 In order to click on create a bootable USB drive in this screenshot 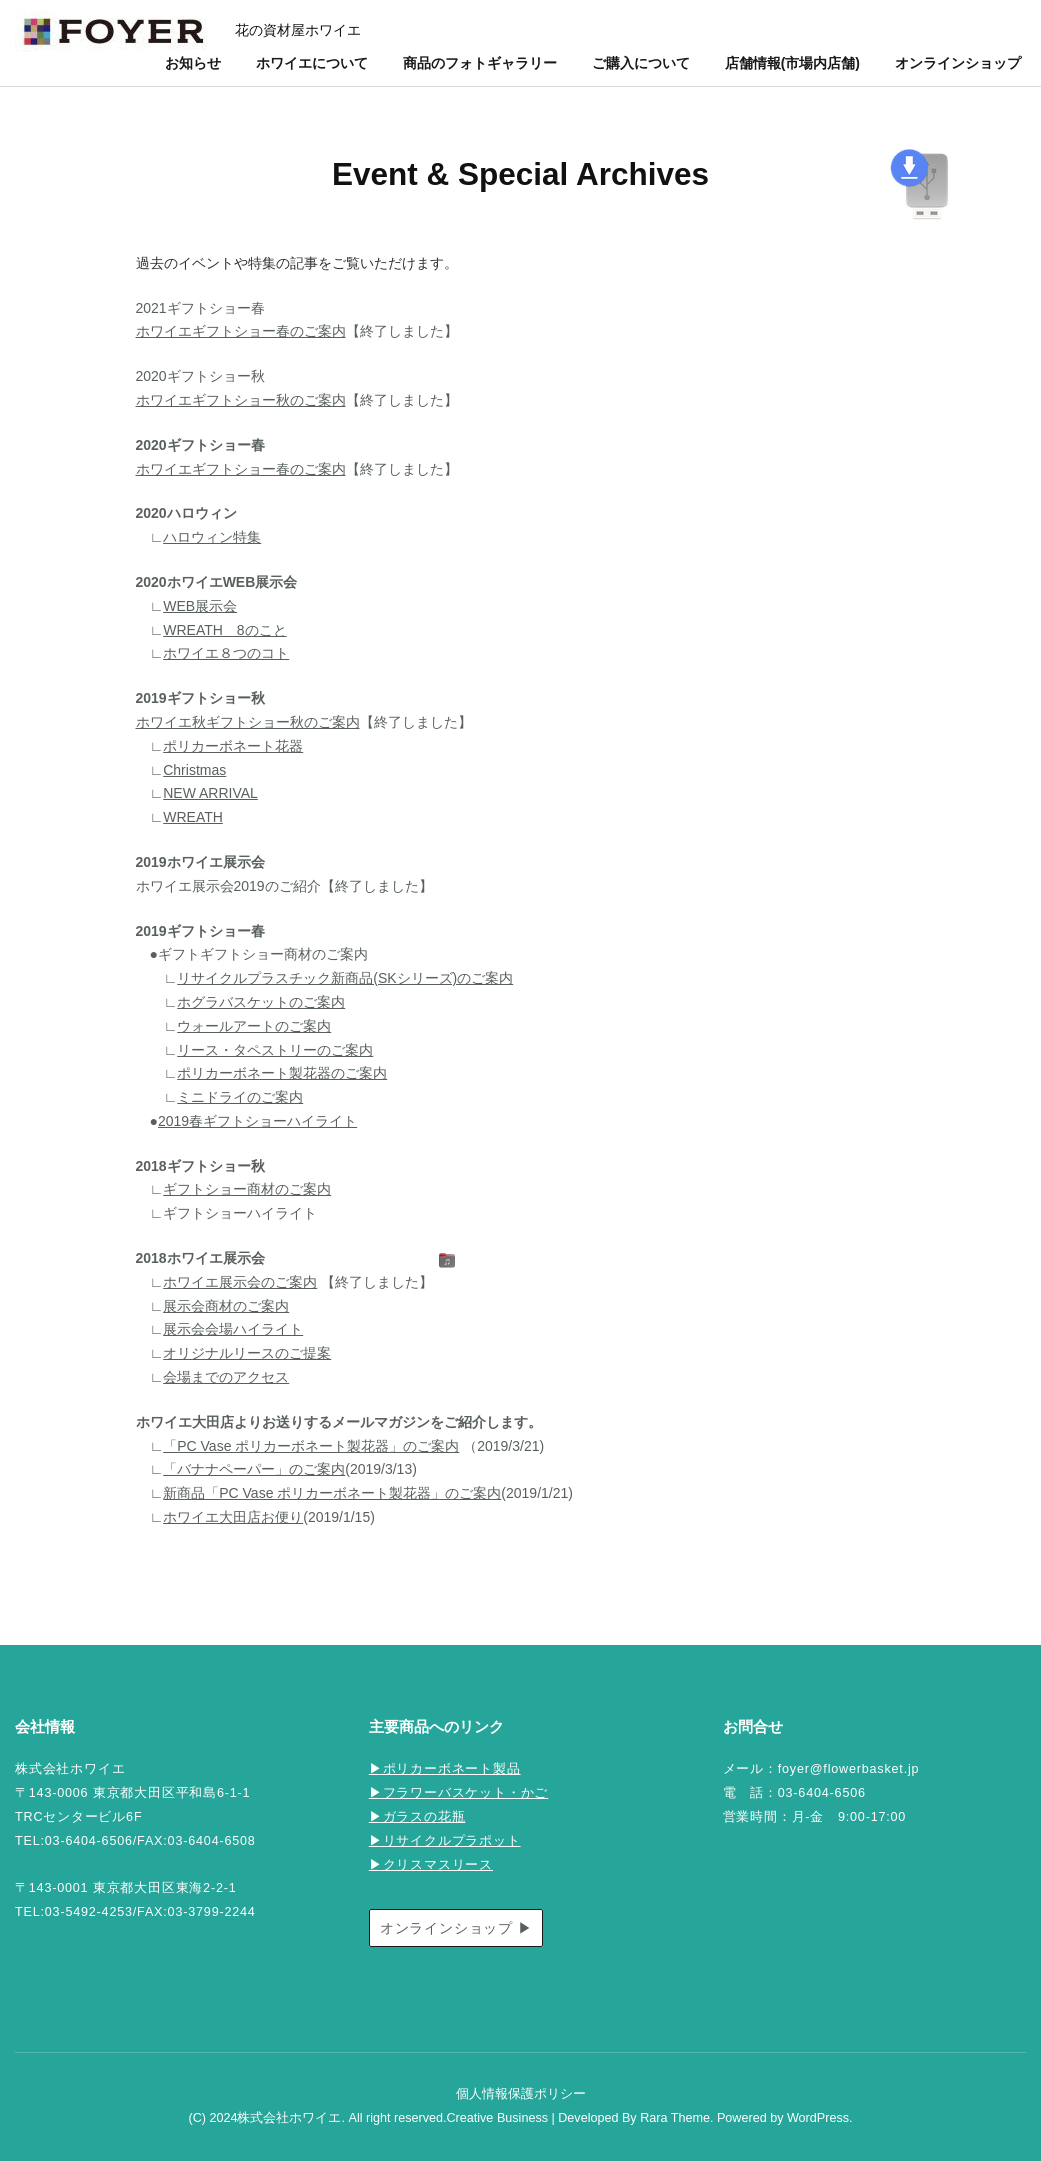, I will do `click(927, 186)`.